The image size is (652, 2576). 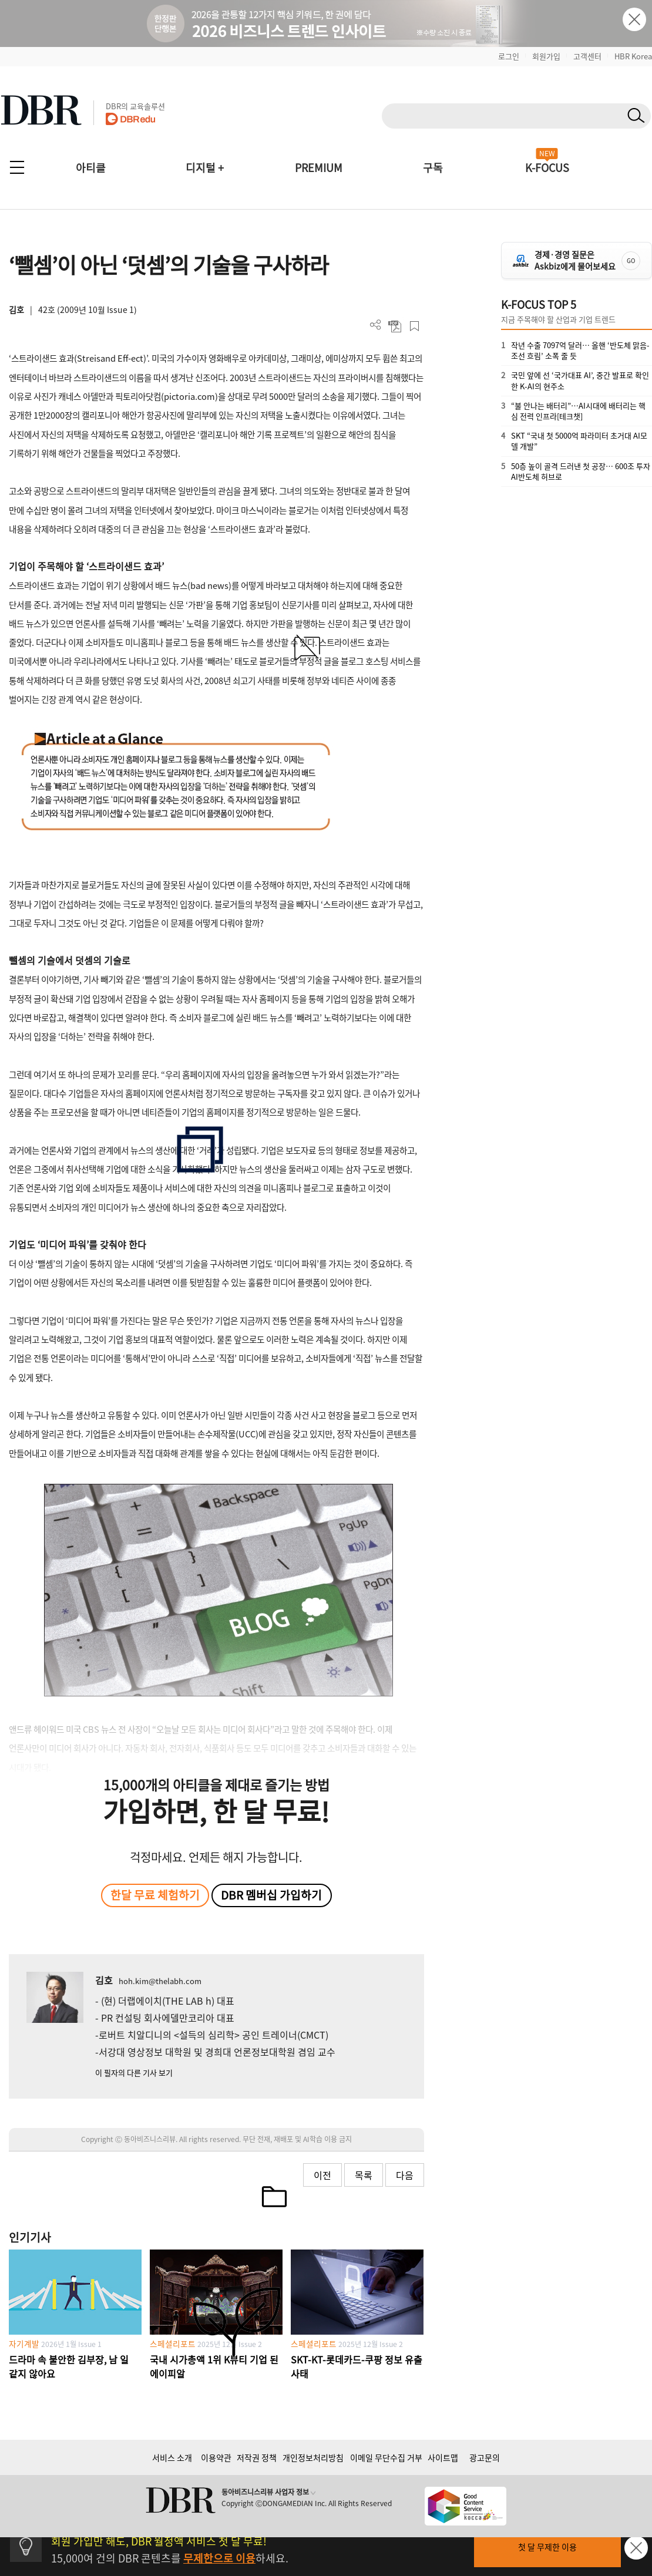 What do you see at coordinates (274, 2197) in the screenshot?
I see `open folder to view files` at bounding box center [274, 2197].